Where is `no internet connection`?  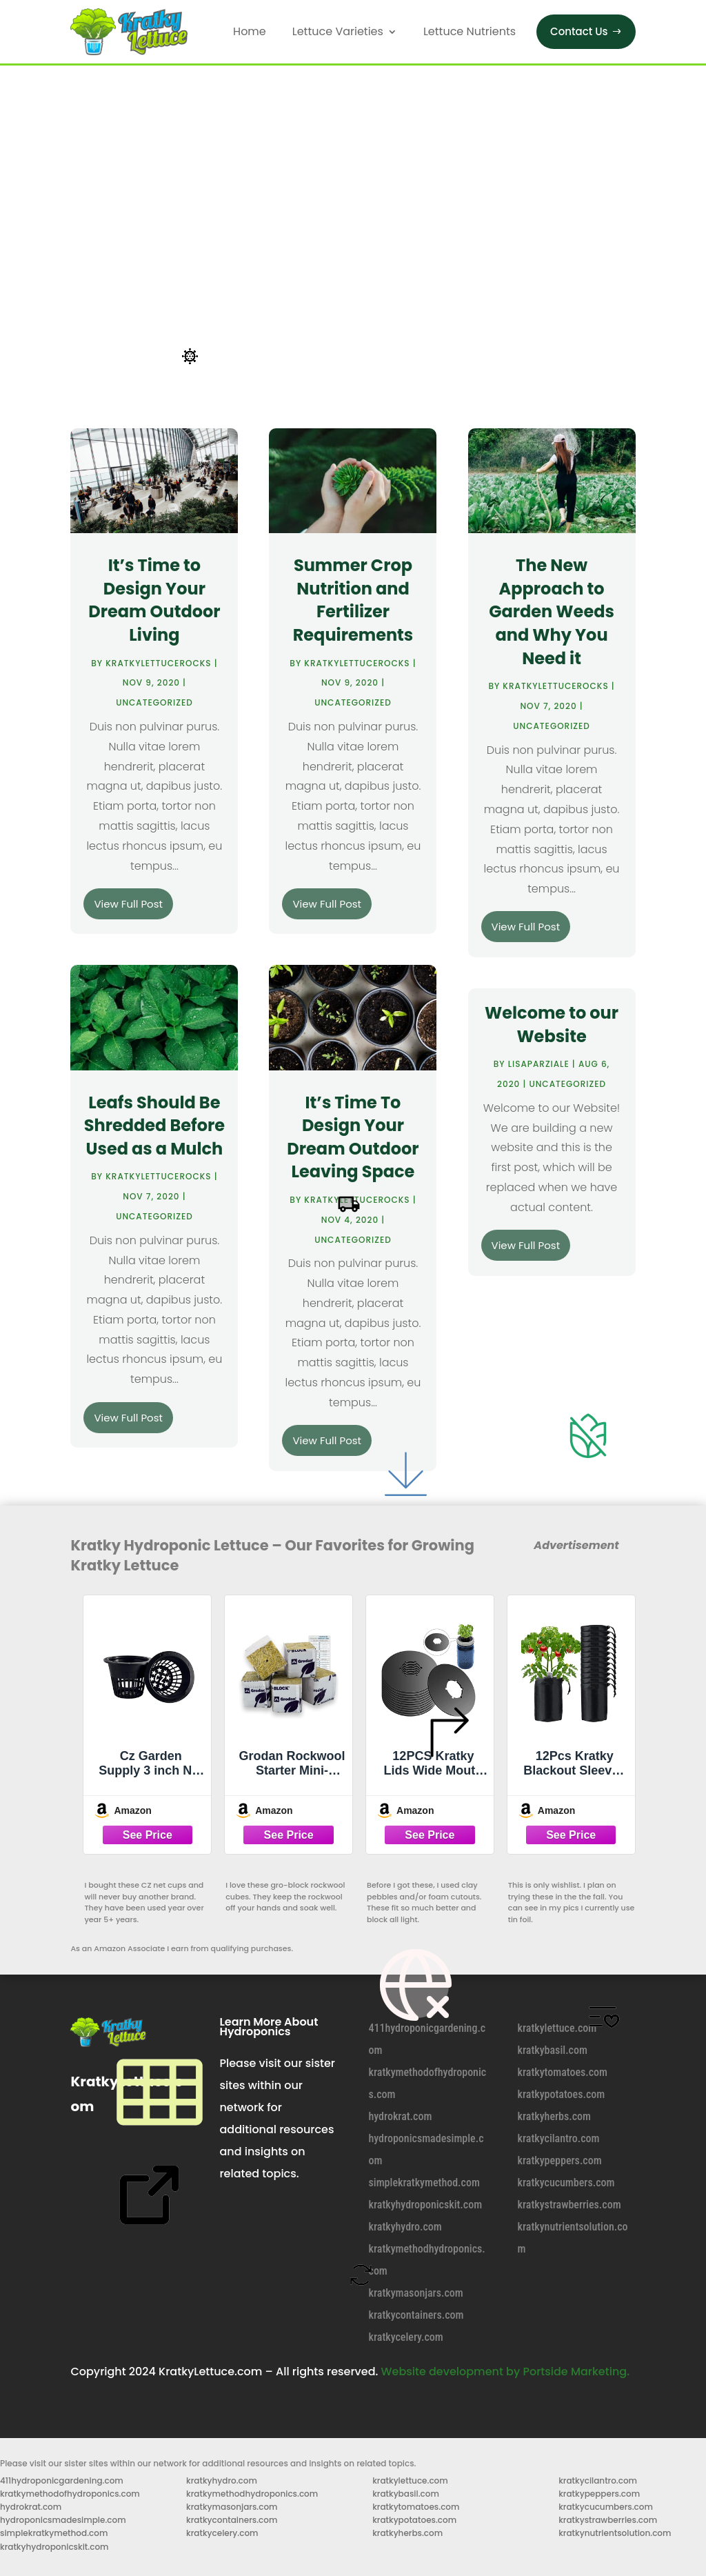 no internet connection is located at coordinates (416, 1985).